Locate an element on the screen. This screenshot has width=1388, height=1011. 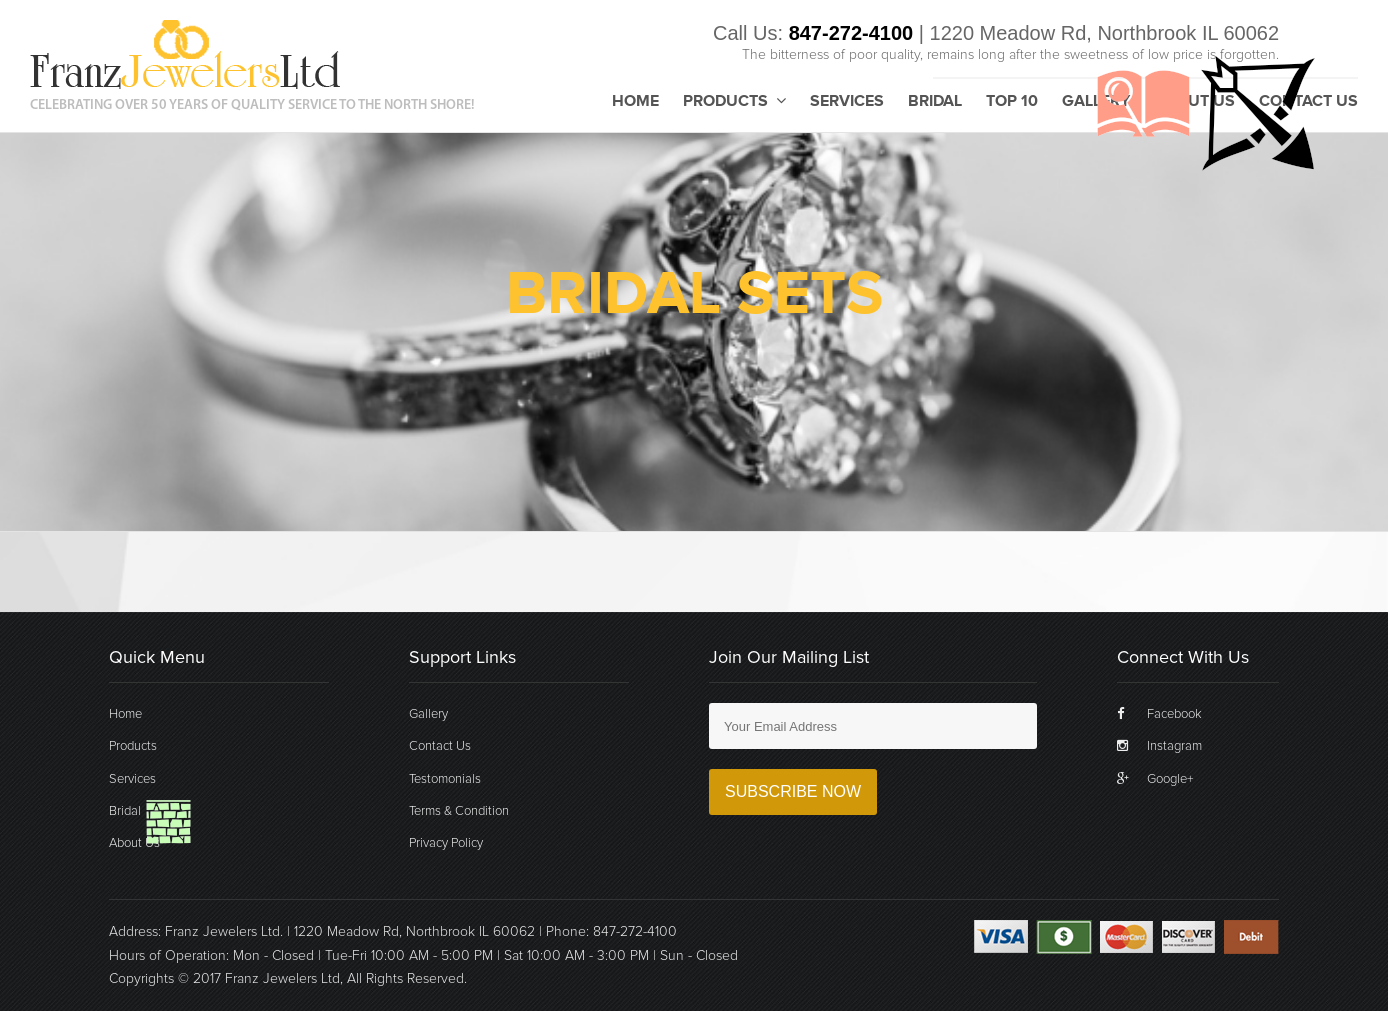
search through archived documents is located at coordinates (1143, 103).